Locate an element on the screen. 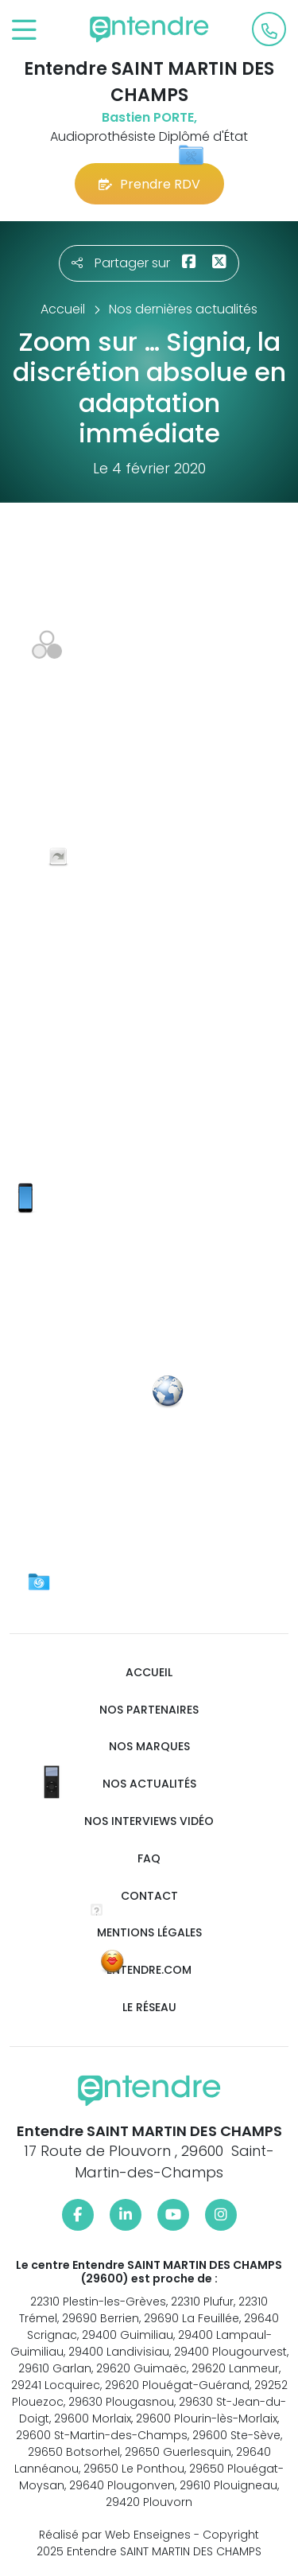  iPod nano device connected is located at coordinates (52, 1782).